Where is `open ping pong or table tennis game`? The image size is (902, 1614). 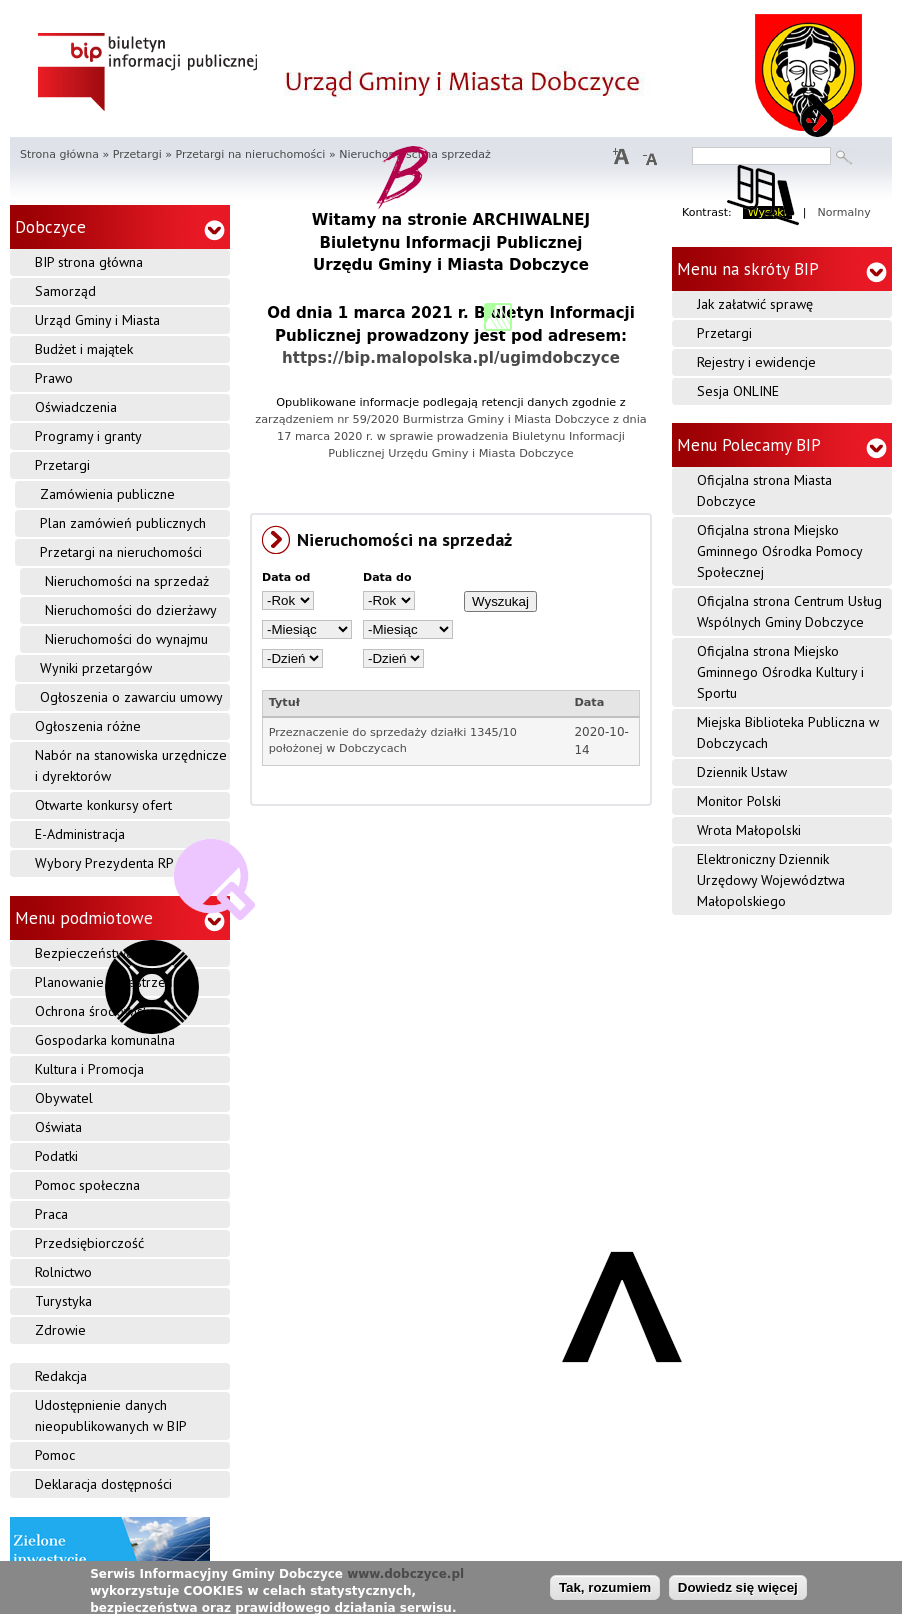
open ping pong or table tennis game is located at coordinates (213, 878).